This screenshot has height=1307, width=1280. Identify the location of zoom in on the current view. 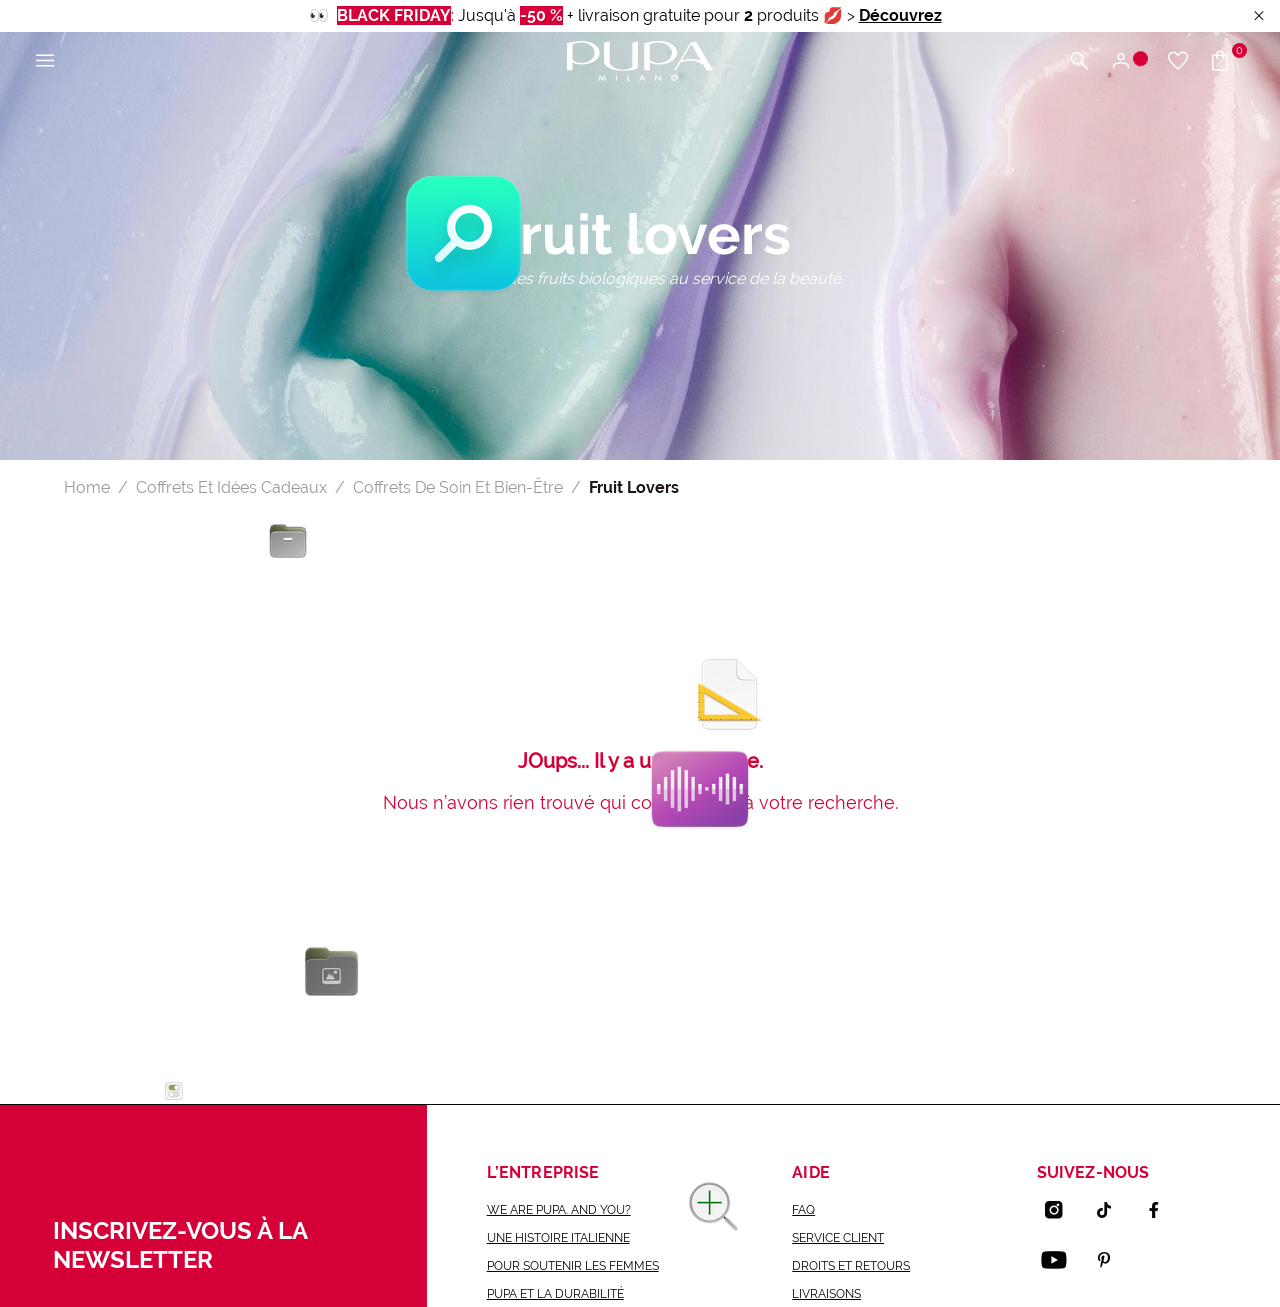
(713, 1206).